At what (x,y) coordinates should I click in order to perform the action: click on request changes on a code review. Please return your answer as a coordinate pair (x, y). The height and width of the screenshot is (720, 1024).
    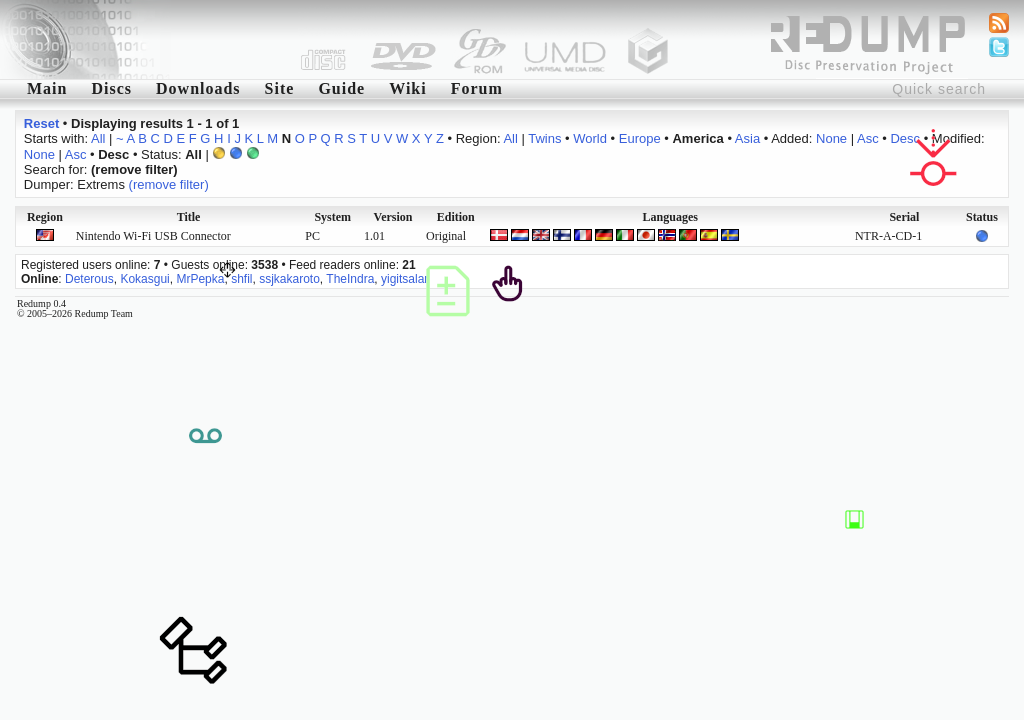
    Looking at the image, I should click on (448, 291).